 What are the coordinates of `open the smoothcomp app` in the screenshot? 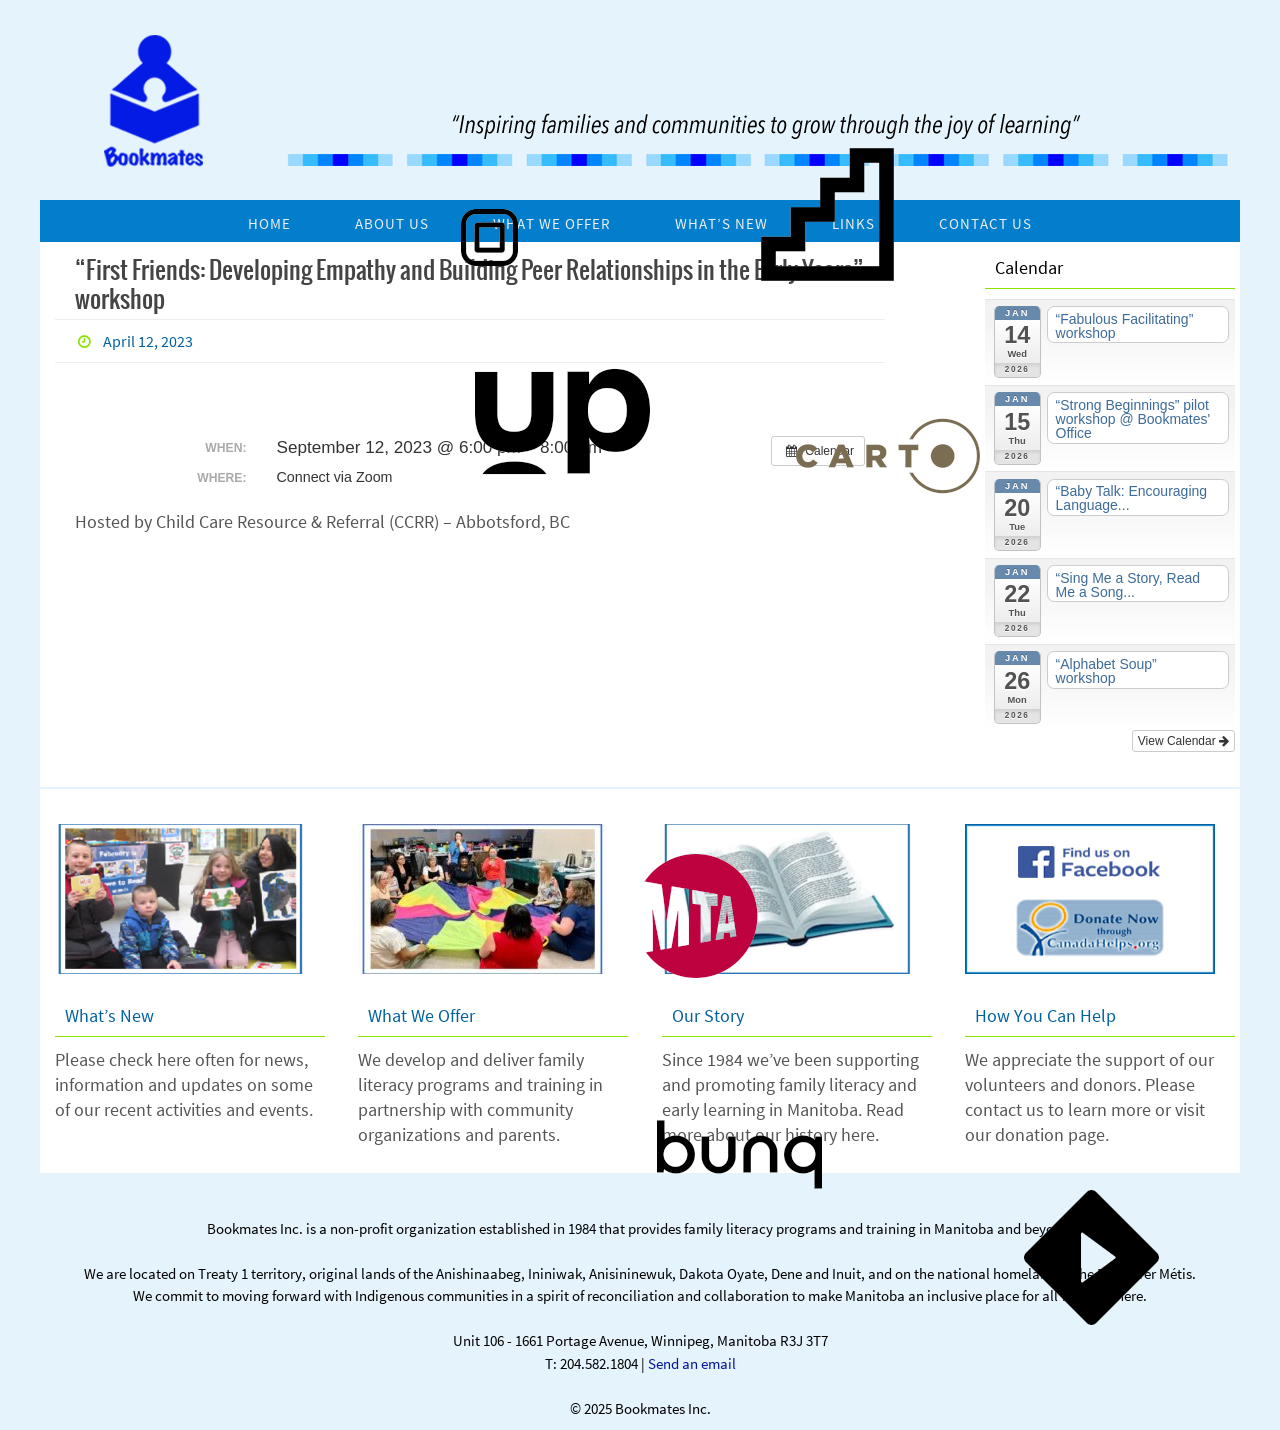 It's located at (489, 237).